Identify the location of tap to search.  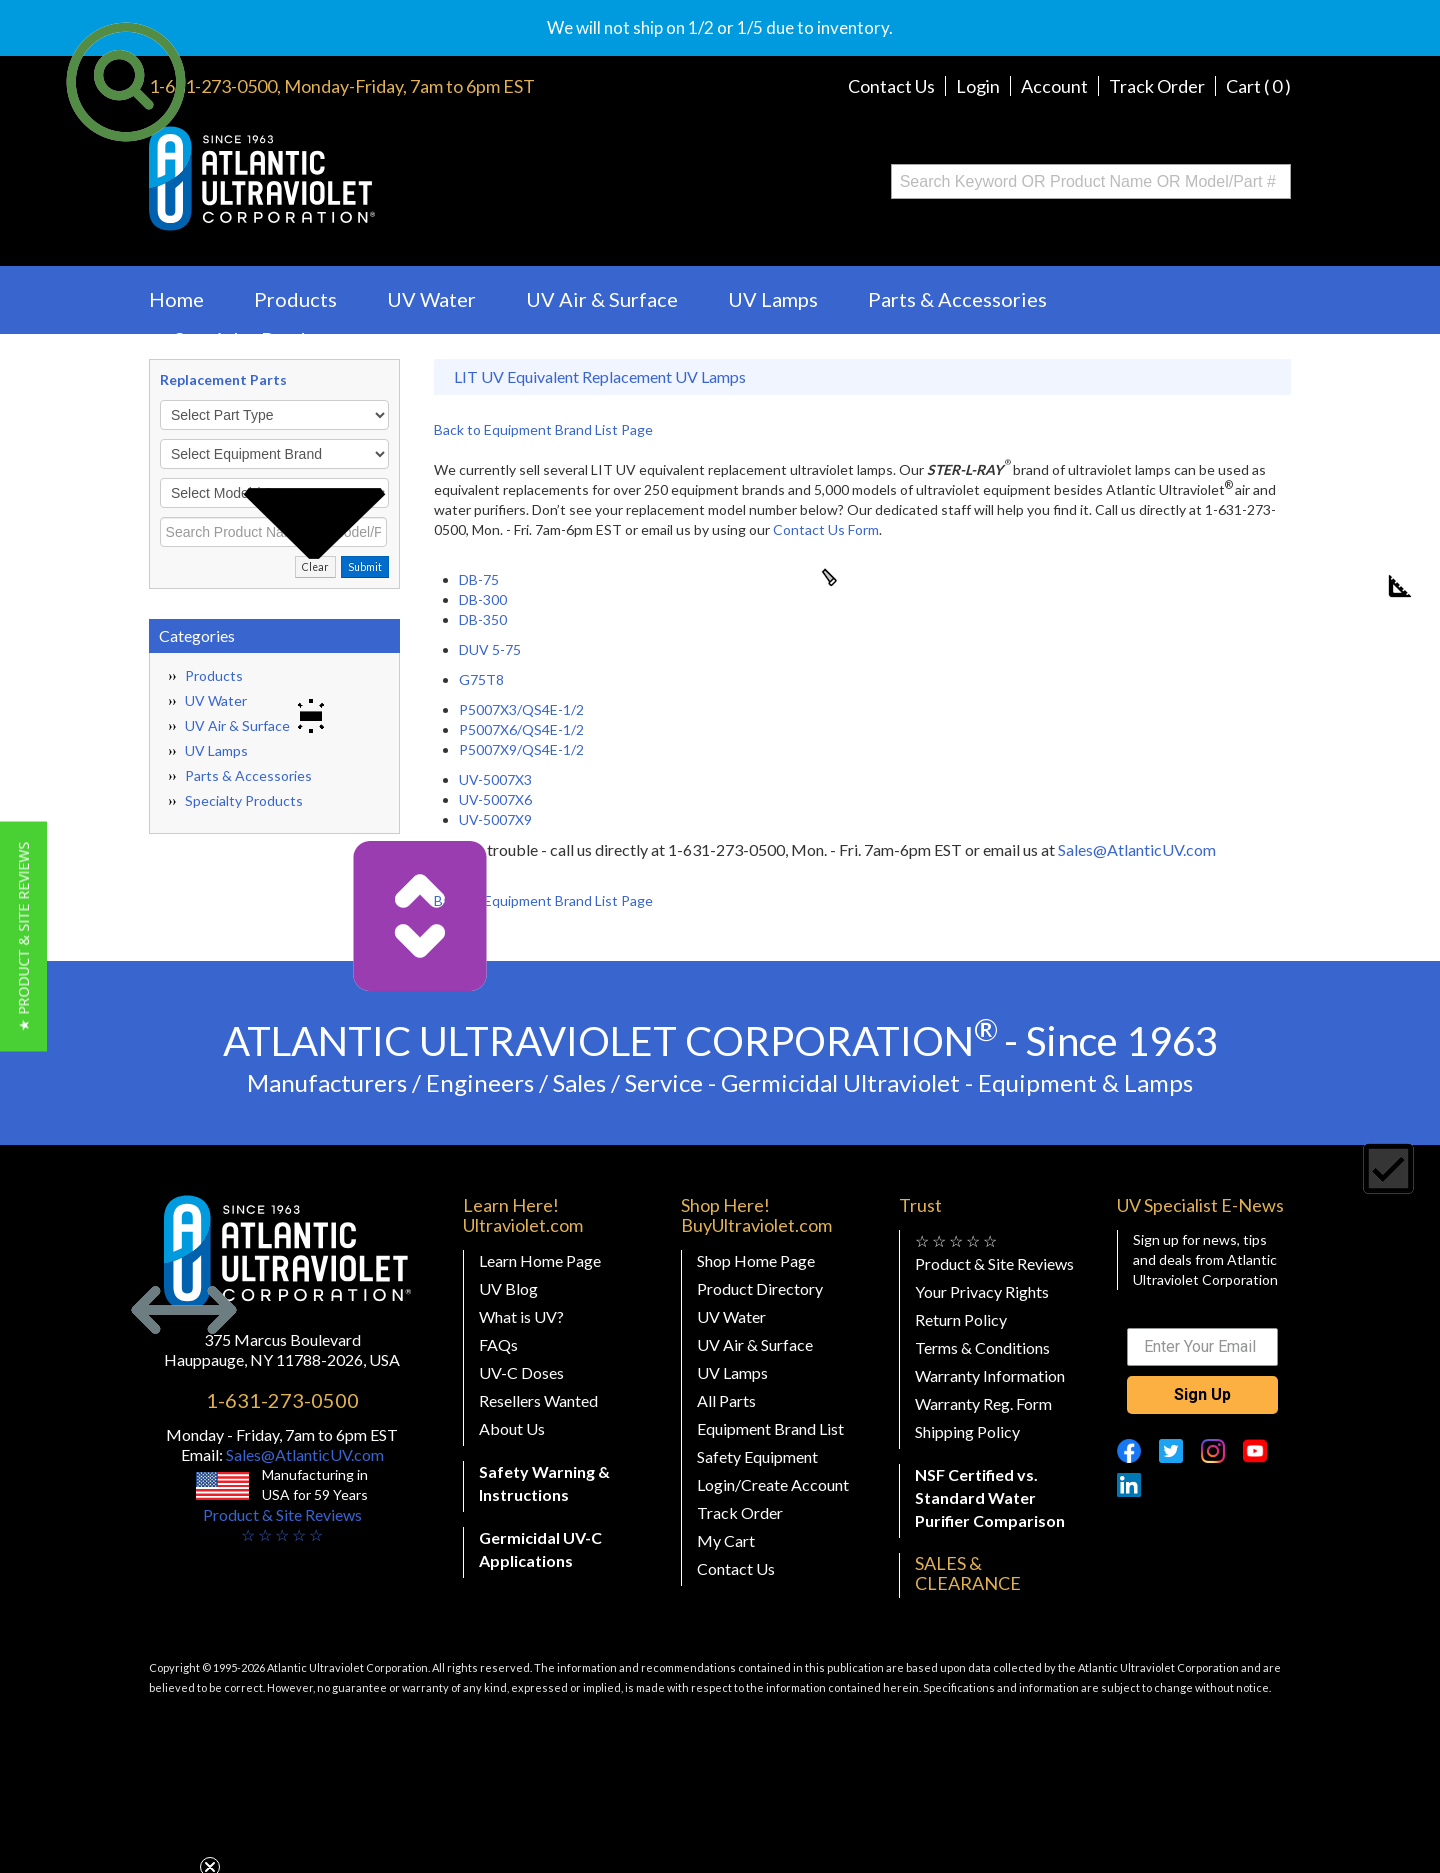
(126, 82).